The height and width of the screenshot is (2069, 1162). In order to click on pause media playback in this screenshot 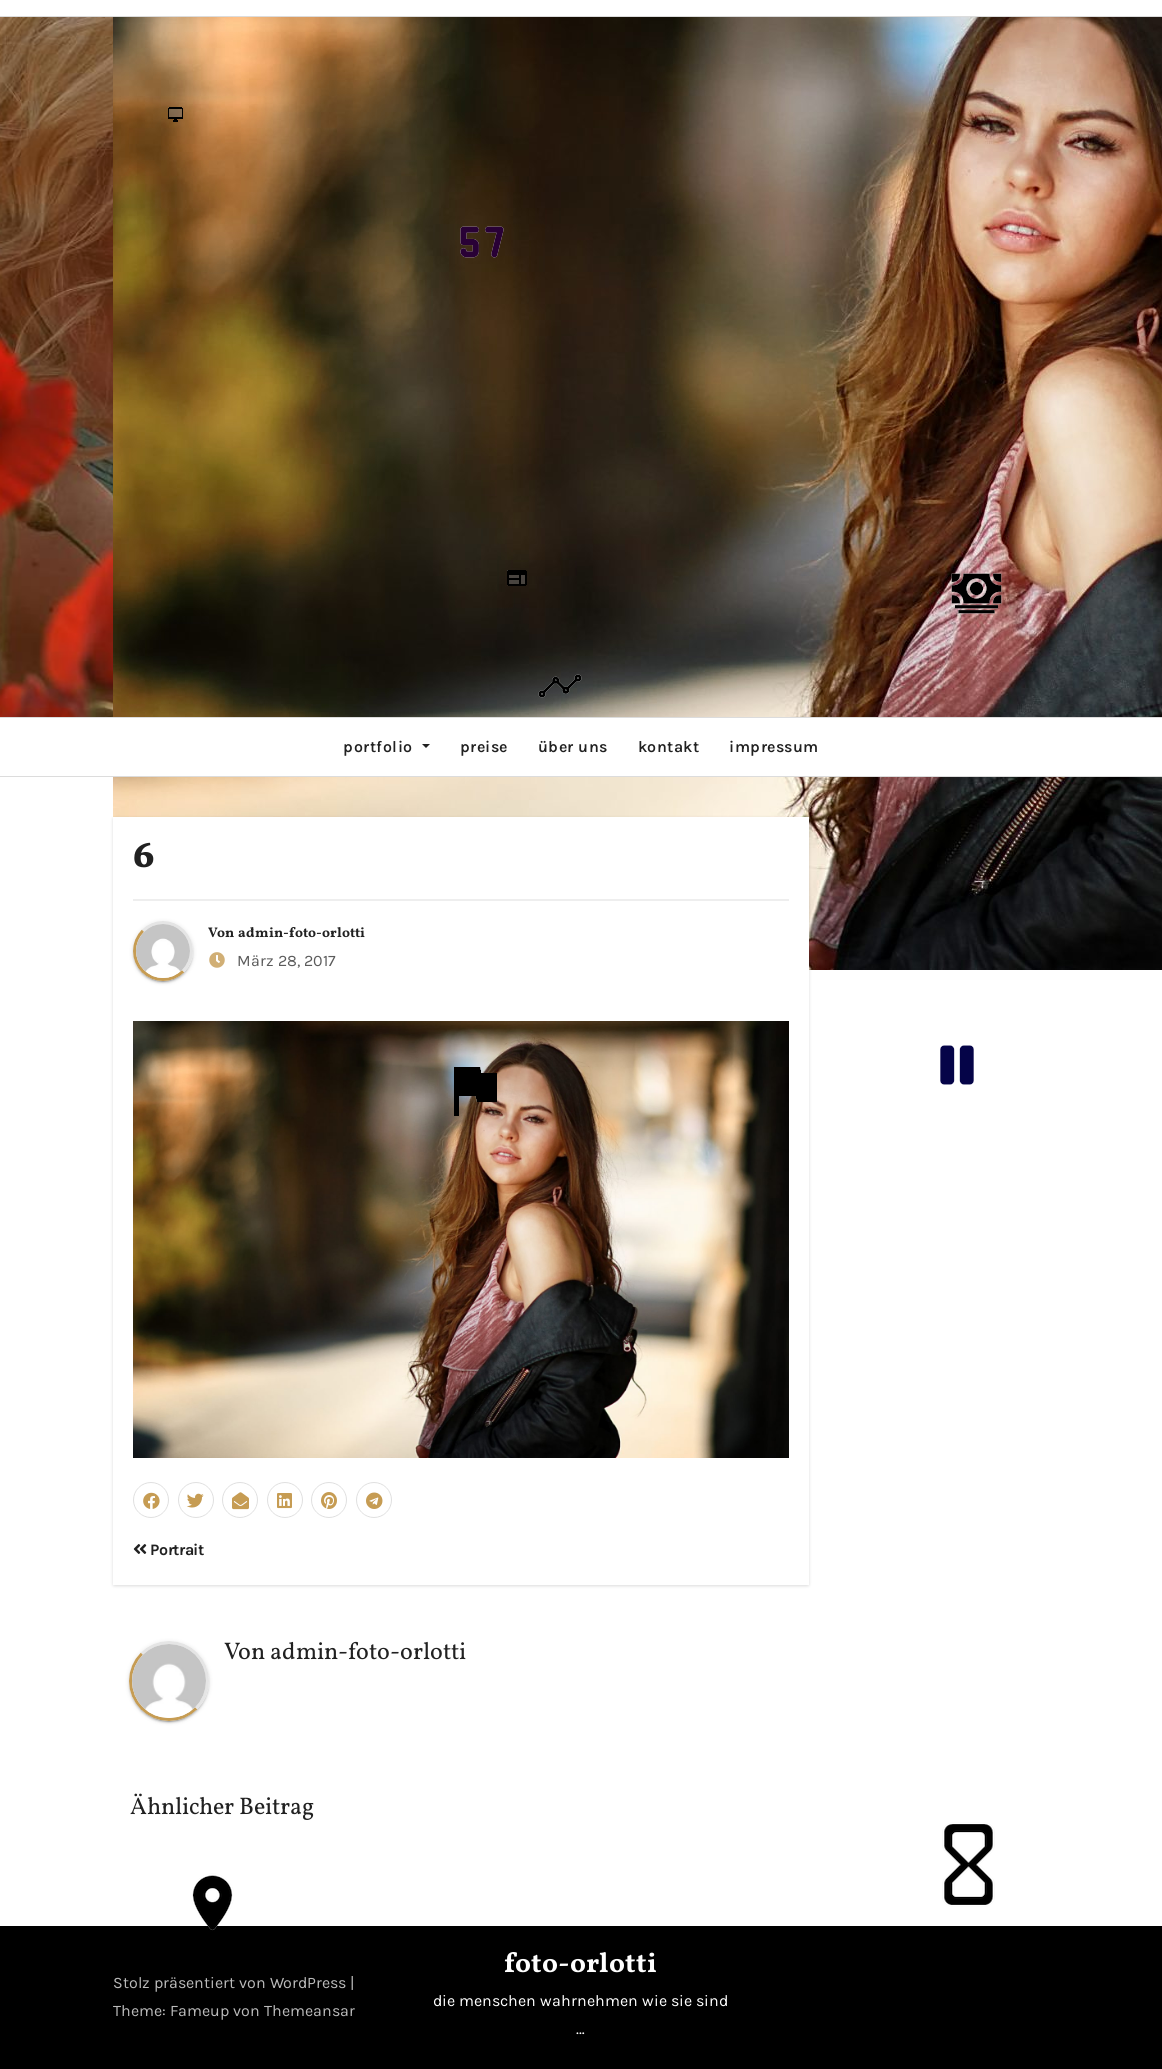, I will do `click(957, 1065)`.